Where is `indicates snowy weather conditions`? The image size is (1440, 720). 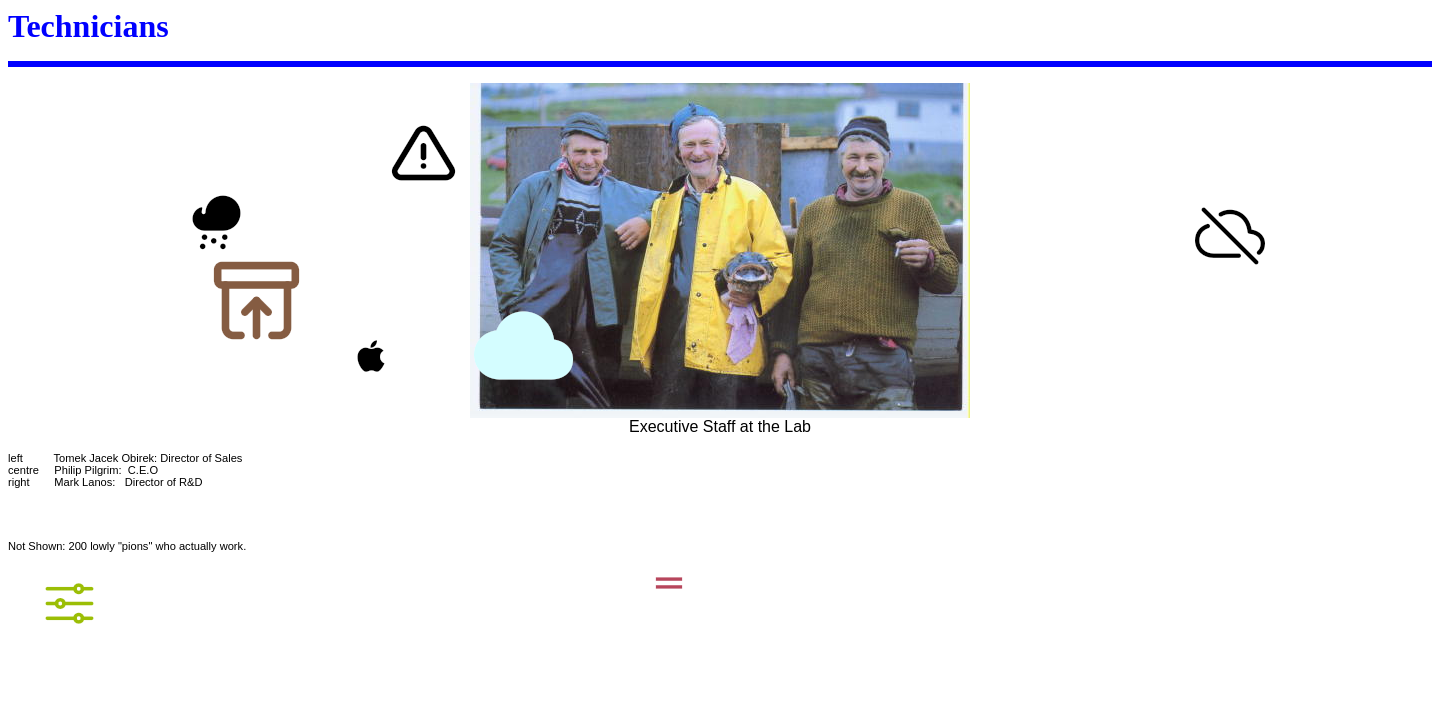
indicates snowy weather conditions is located at coordinates (216, 221).